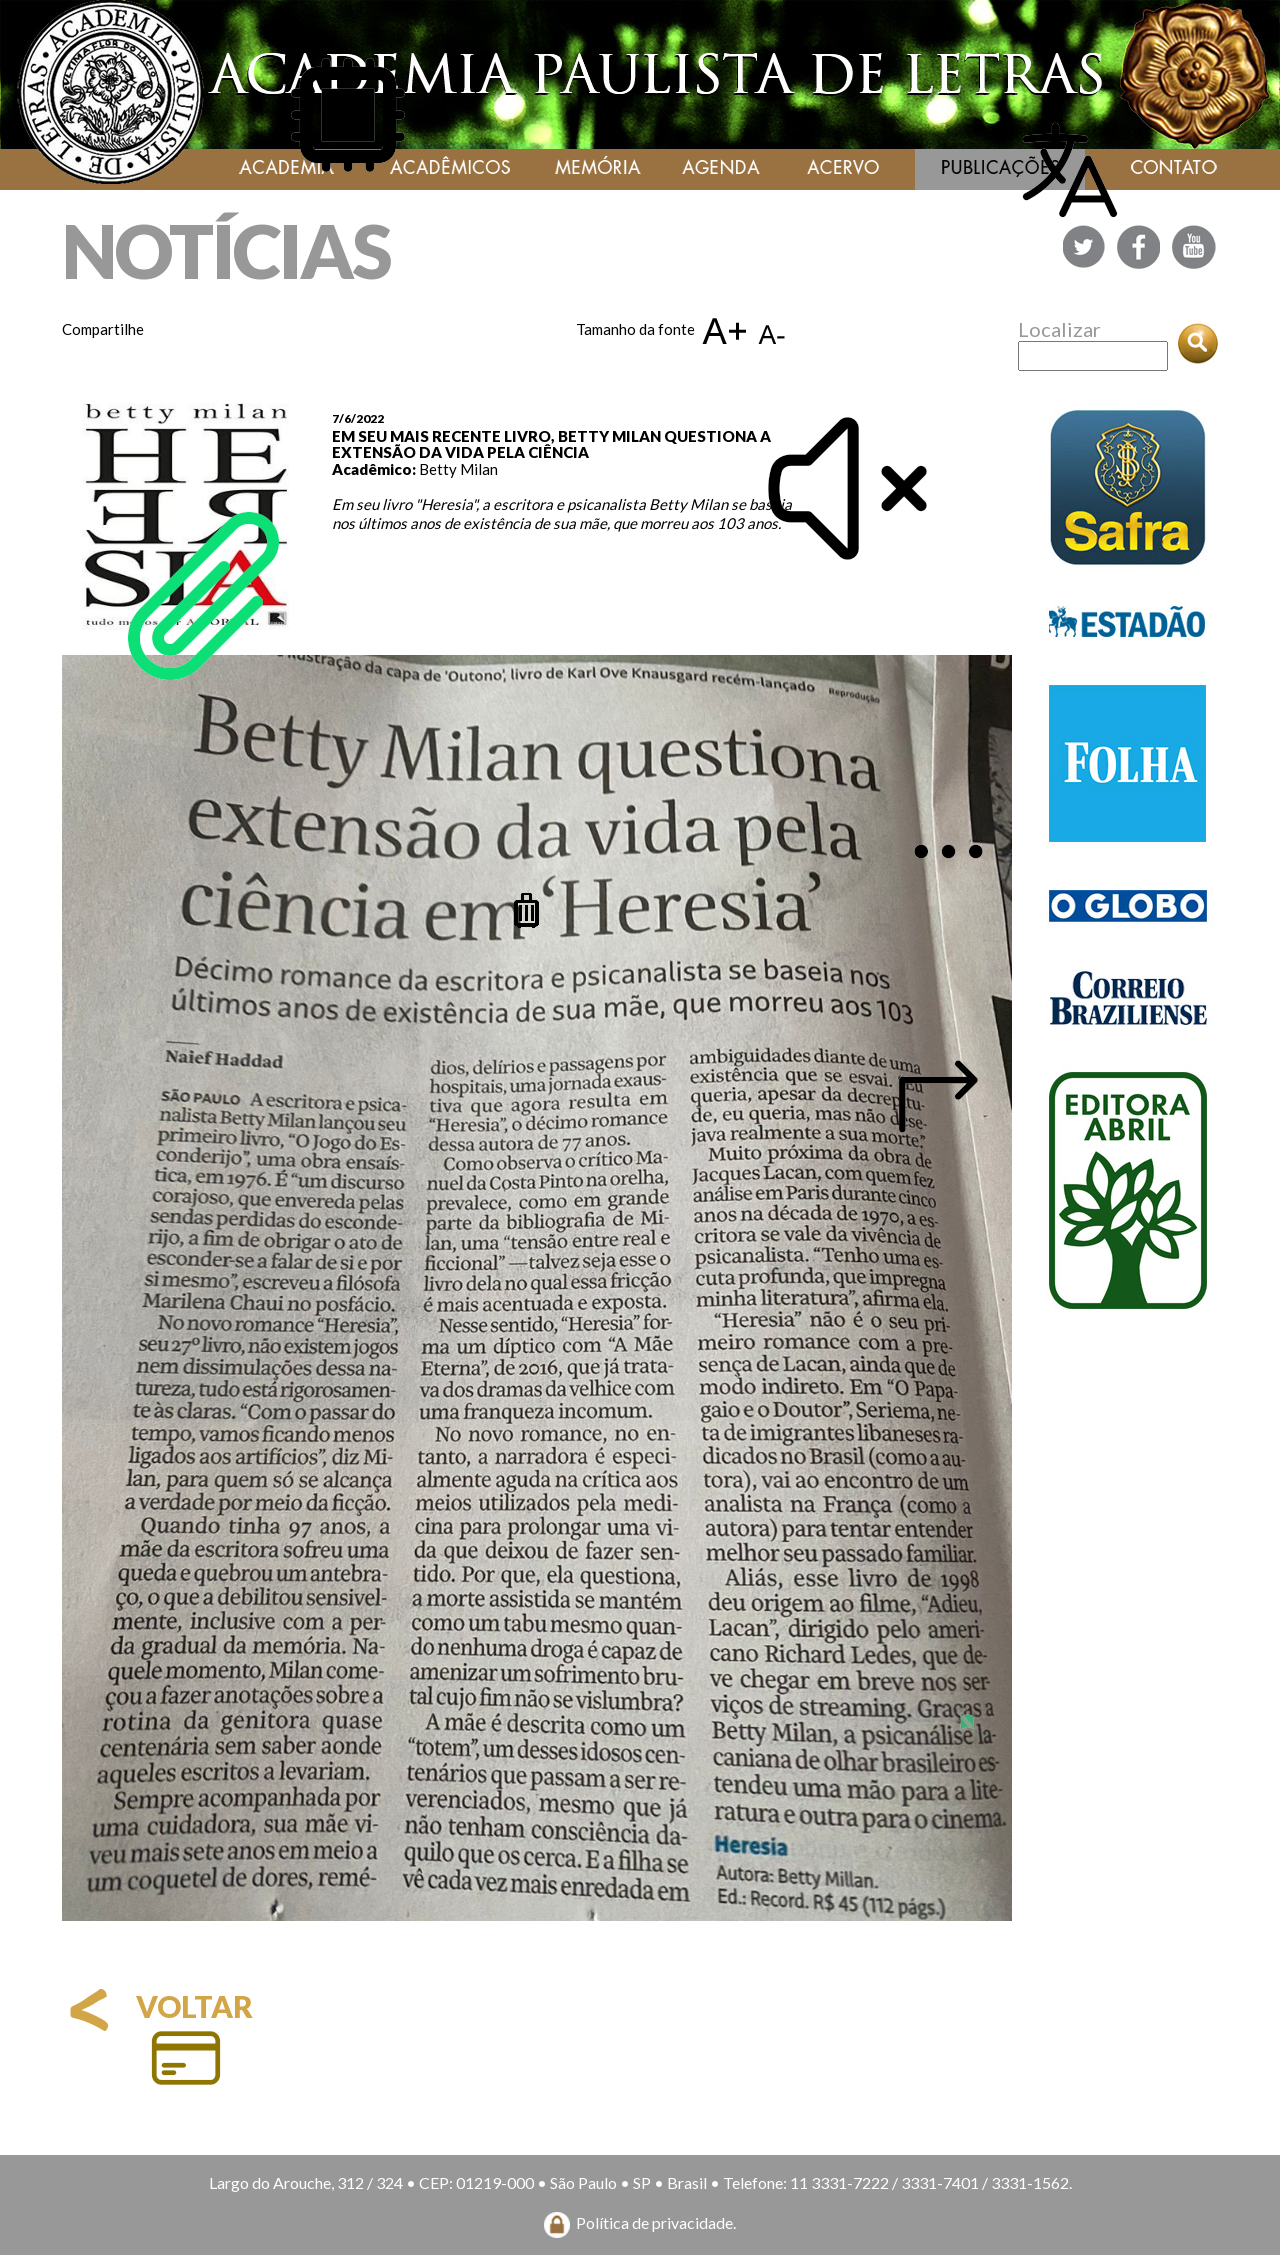 This screenshot has width=1280, height=2255. I want to click on change language settings, so click(1070, 170).